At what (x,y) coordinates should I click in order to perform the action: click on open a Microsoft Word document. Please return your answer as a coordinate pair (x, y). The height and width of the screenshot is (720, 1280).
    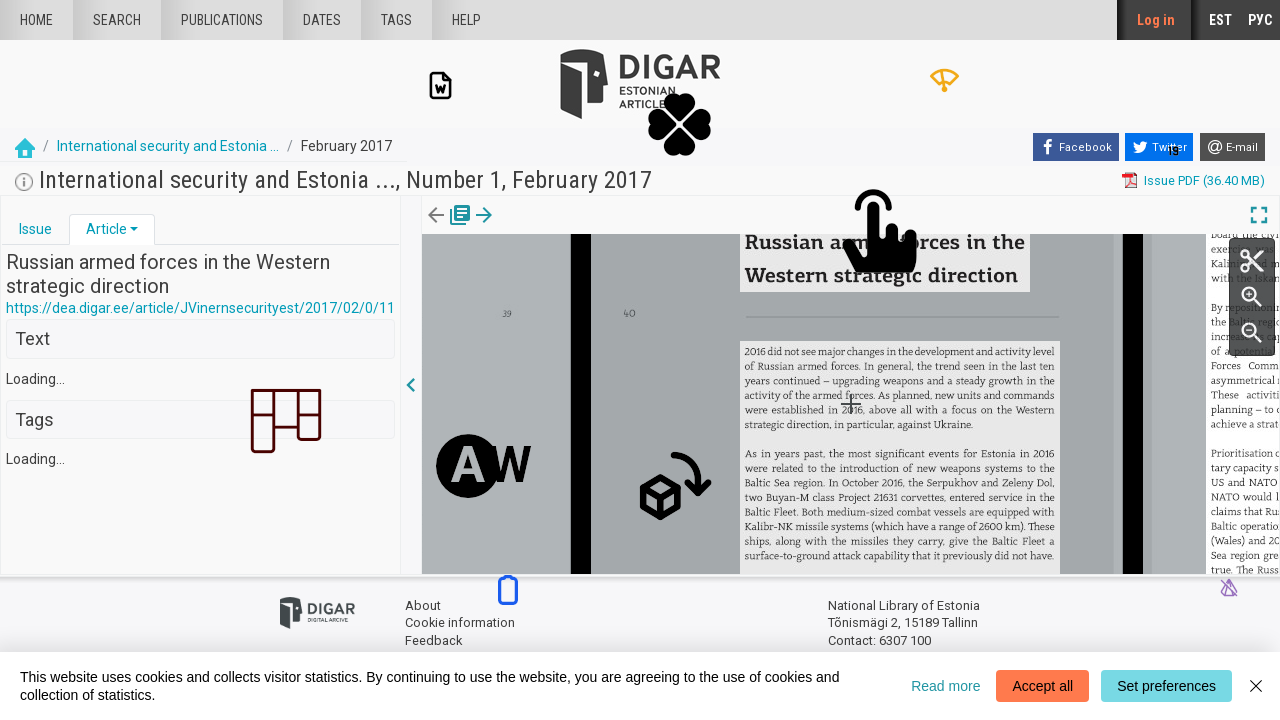
    Looking at the image, I should click on (440, 85).